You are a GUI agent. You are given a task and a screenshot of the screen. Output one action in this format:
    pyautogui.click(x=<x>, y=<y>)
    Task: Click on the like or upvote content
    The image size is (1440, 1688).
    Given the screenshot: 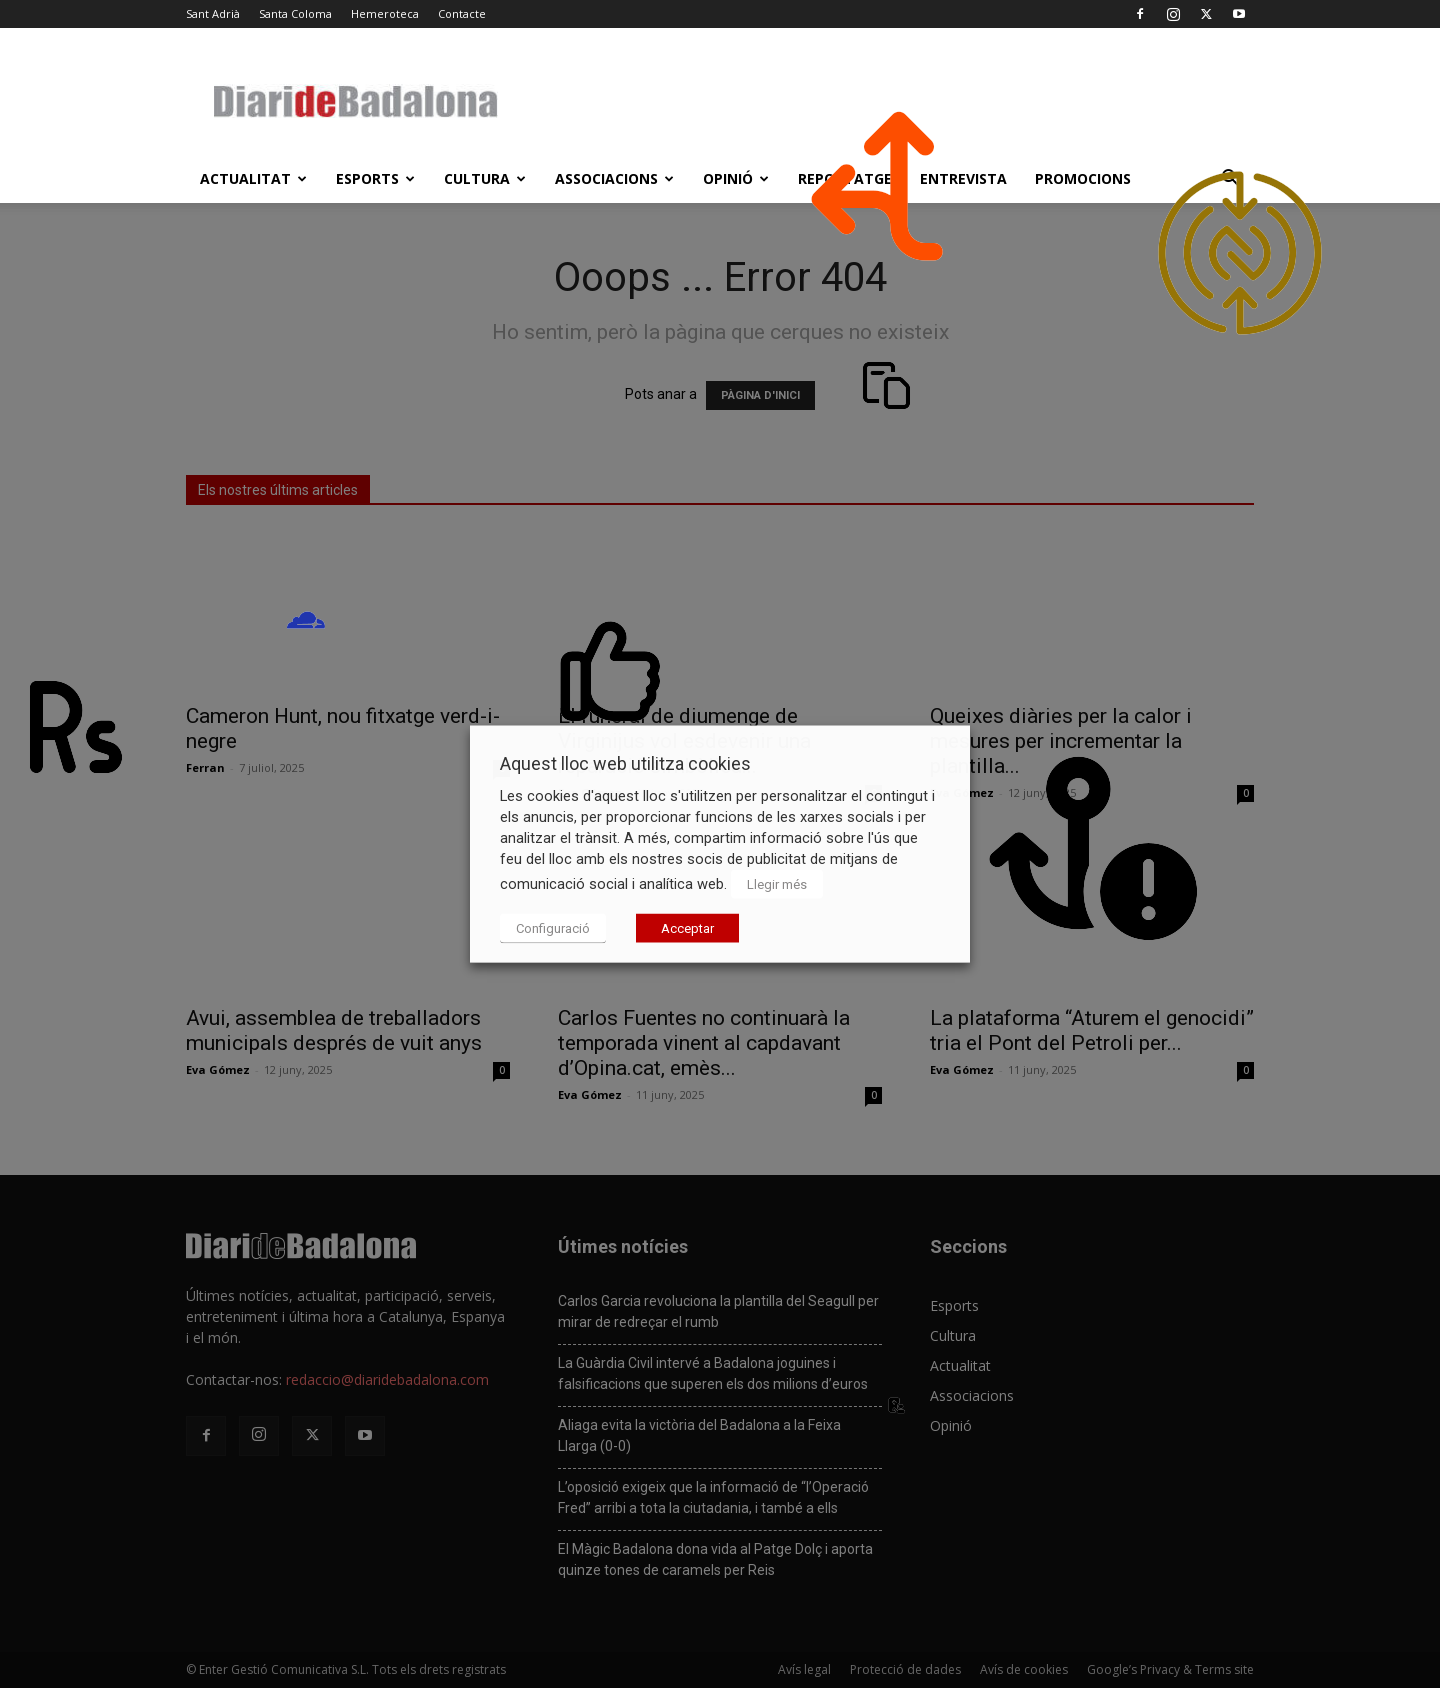 What is the action you would take?
    pyautogui.click(x=613, y=674)
    